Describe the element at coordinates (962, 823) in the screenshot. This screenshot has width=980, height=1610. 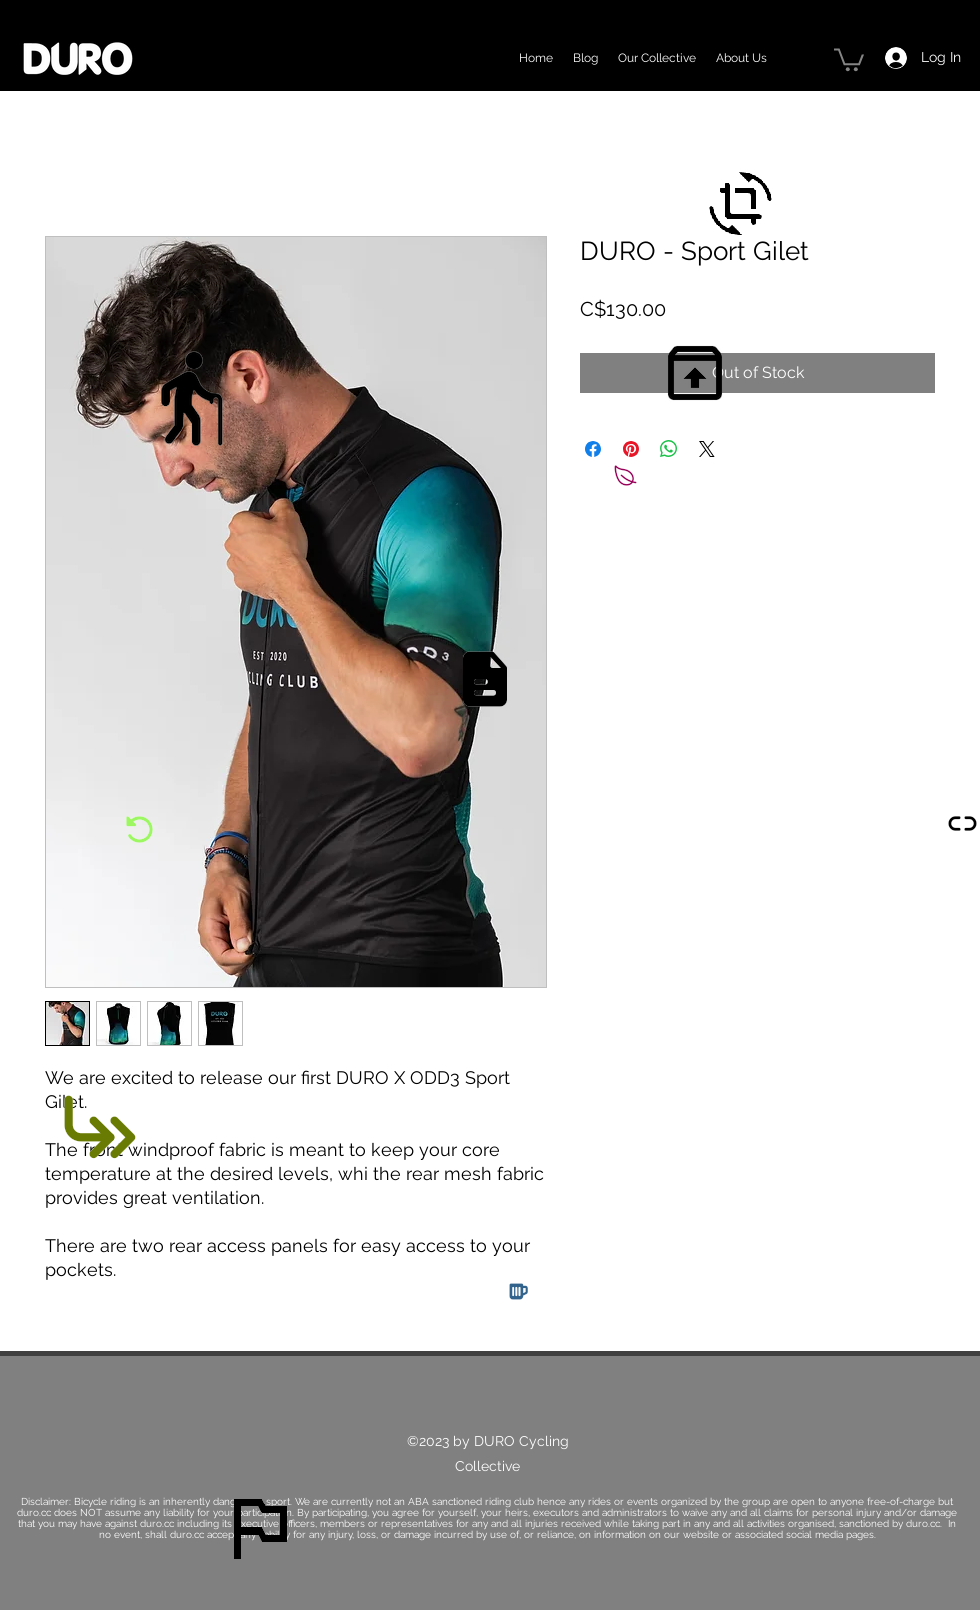
I see `remove or break a link connection` at that location.